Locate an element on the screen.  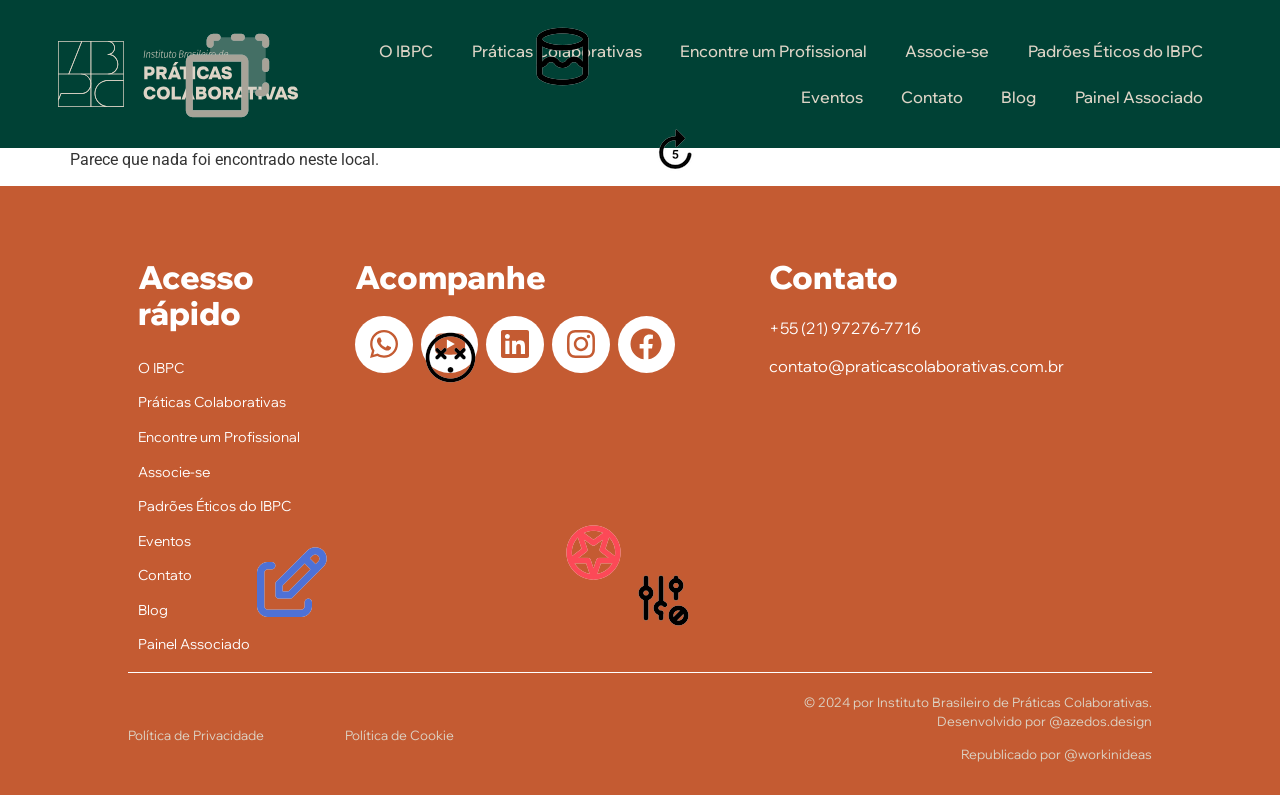
cancel or reset filter settings is located at coordinates (661, 598).